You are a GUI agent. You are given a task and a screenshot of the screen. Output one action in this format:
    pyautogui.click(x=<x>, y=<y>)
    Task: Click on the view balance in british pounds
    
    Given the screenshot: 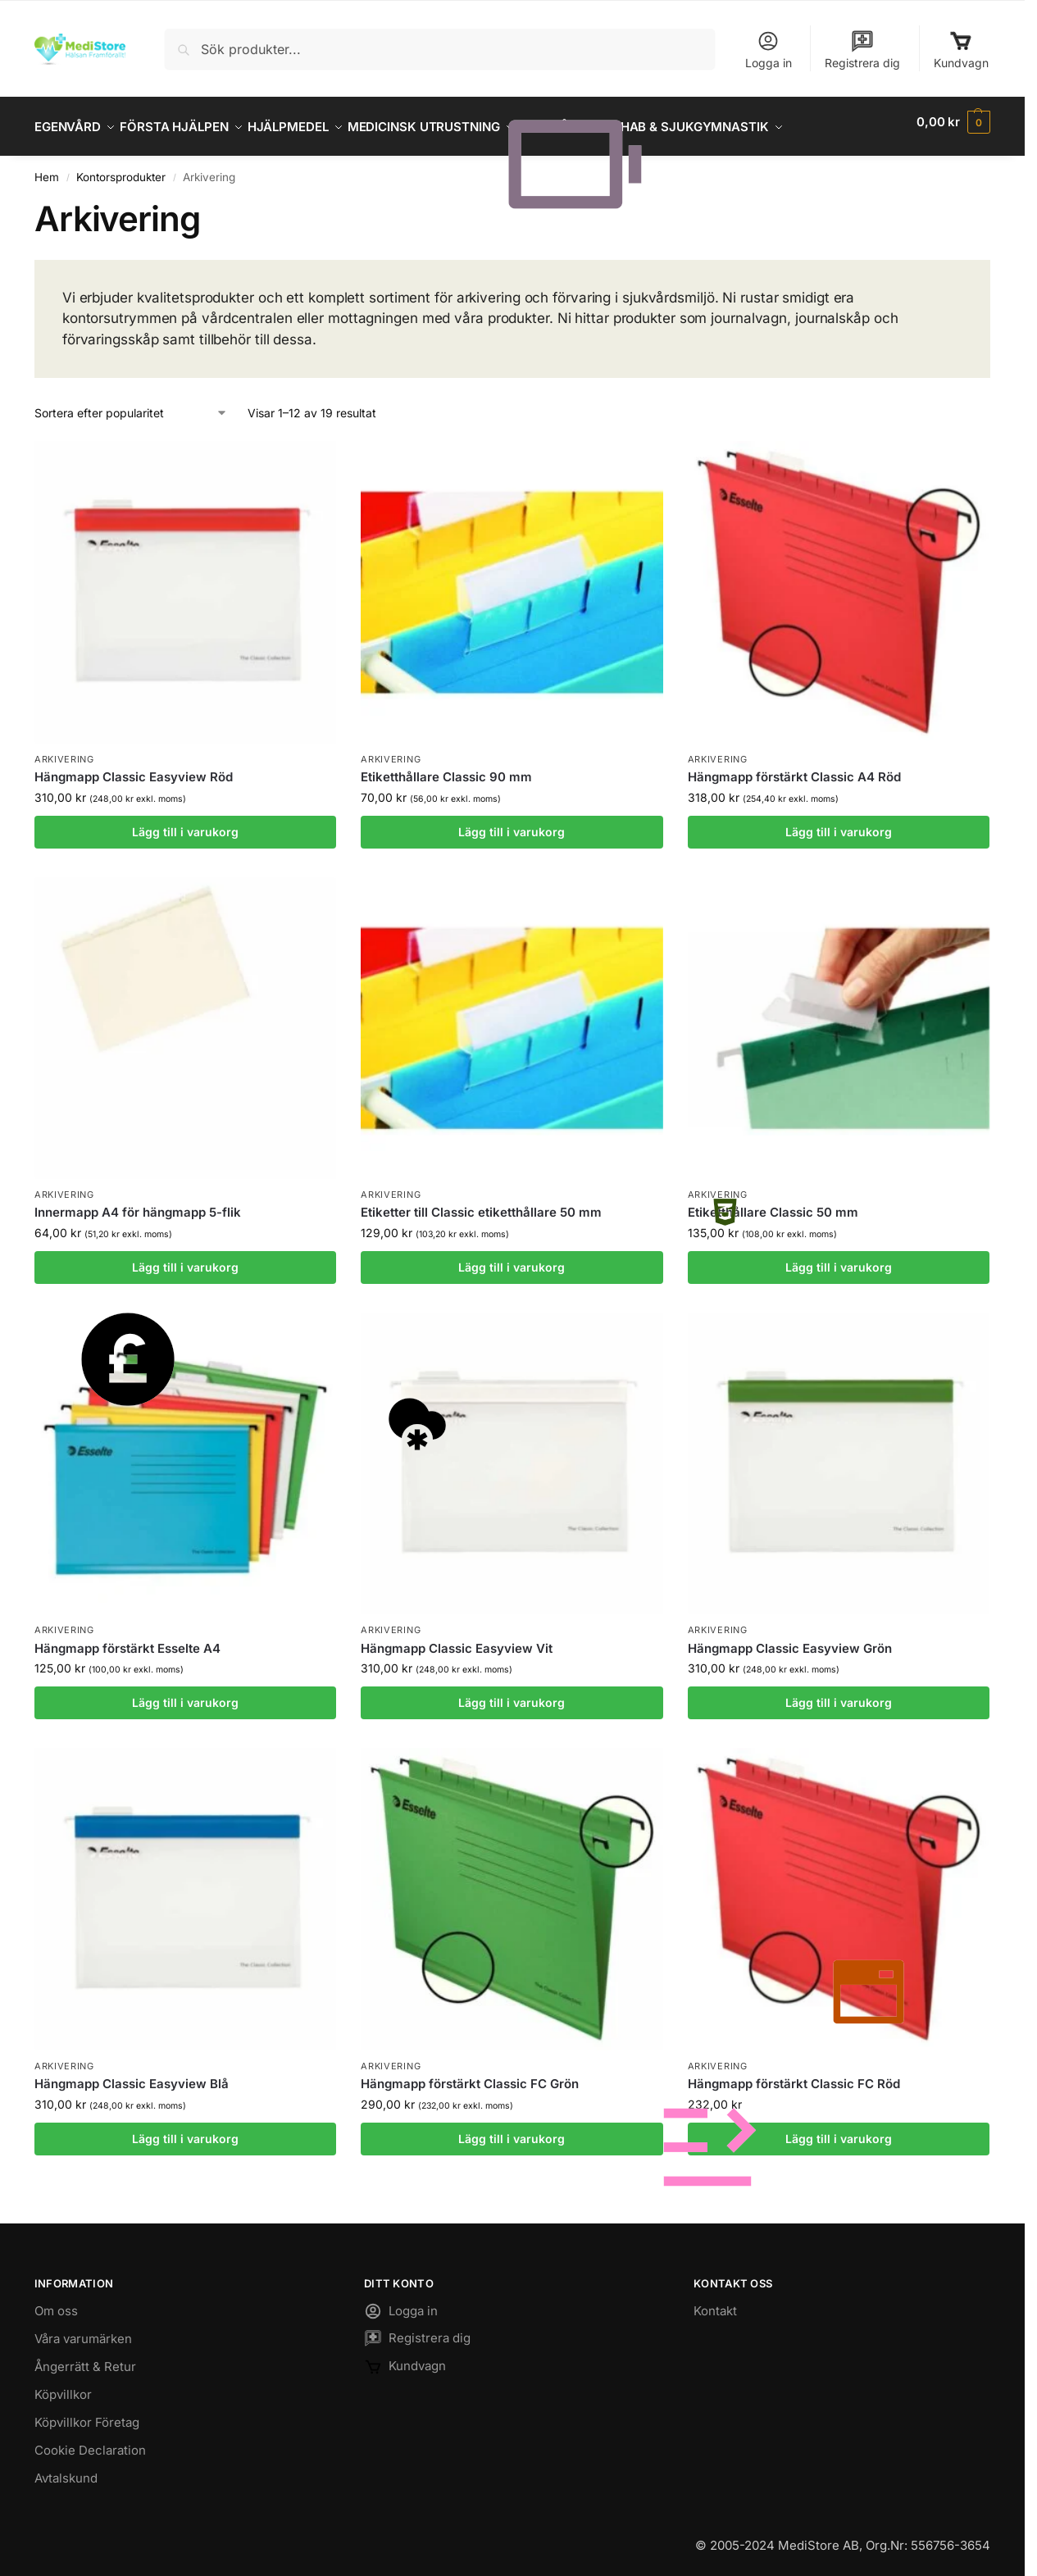 What is the action you would take?
    pyautogui.click(x=128, y=1359)
    